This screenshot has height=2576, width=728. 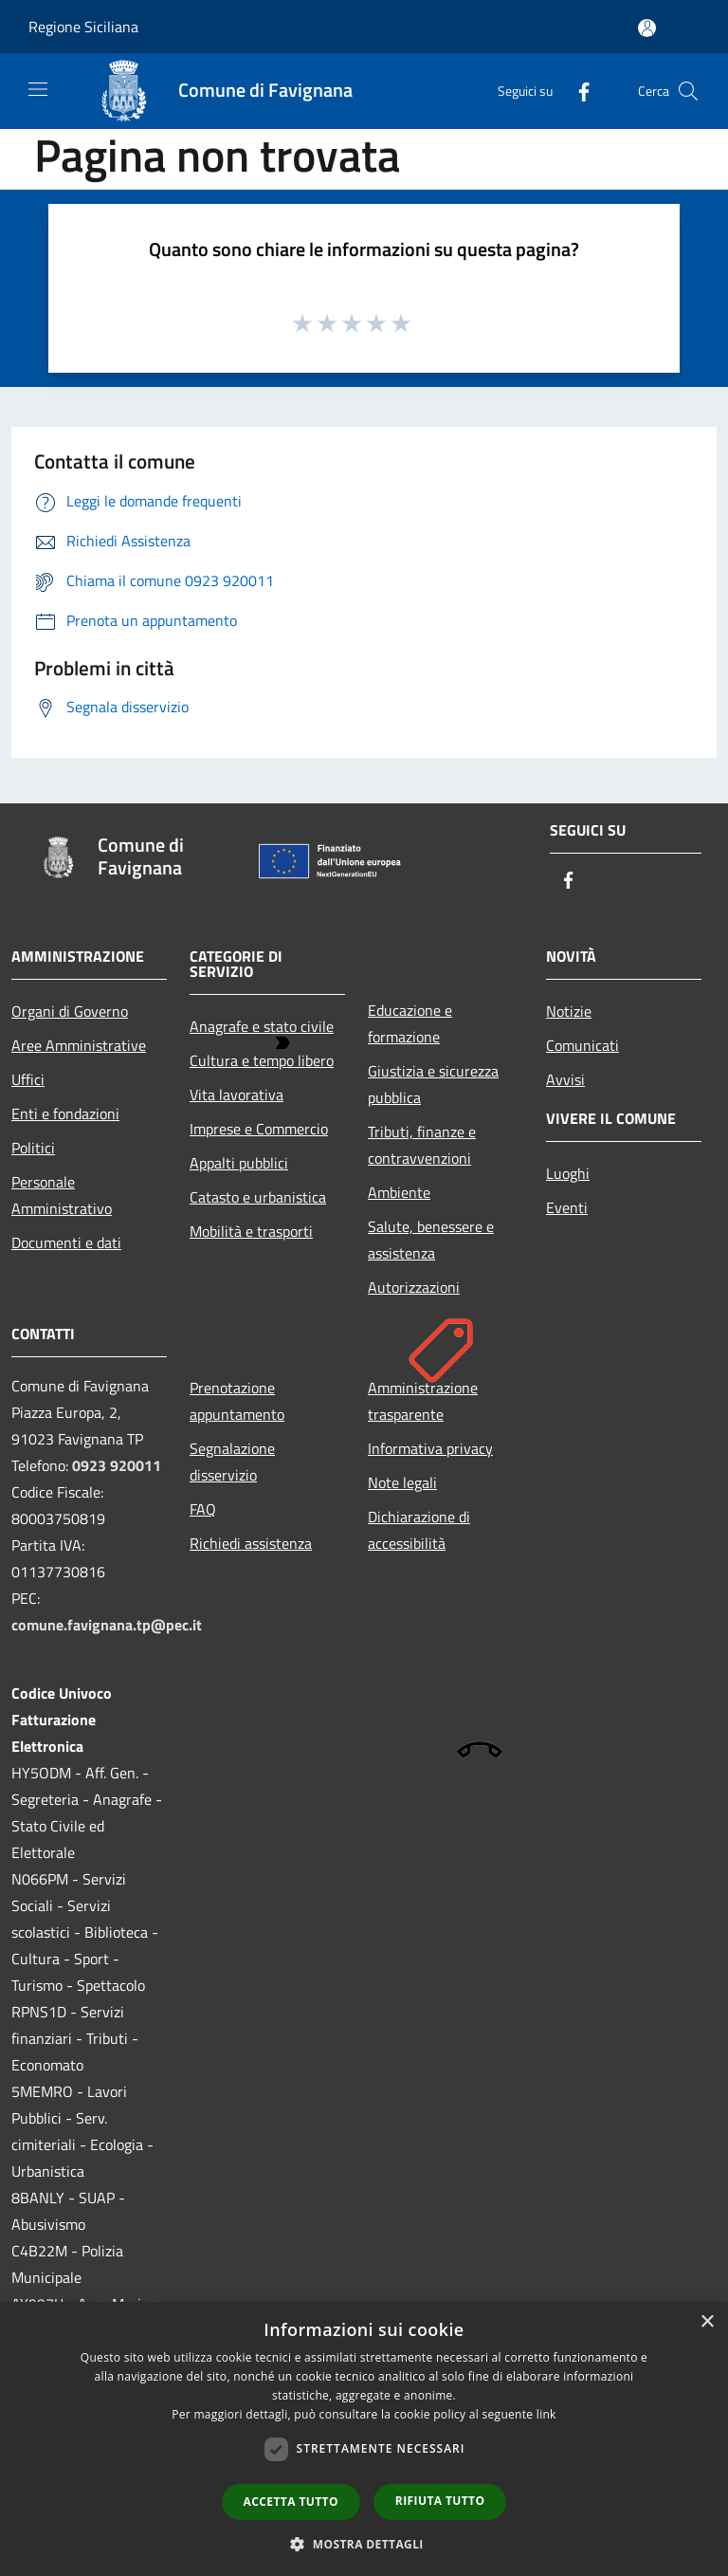 I want to click on mark message as important, so click(x=282, y=1042).